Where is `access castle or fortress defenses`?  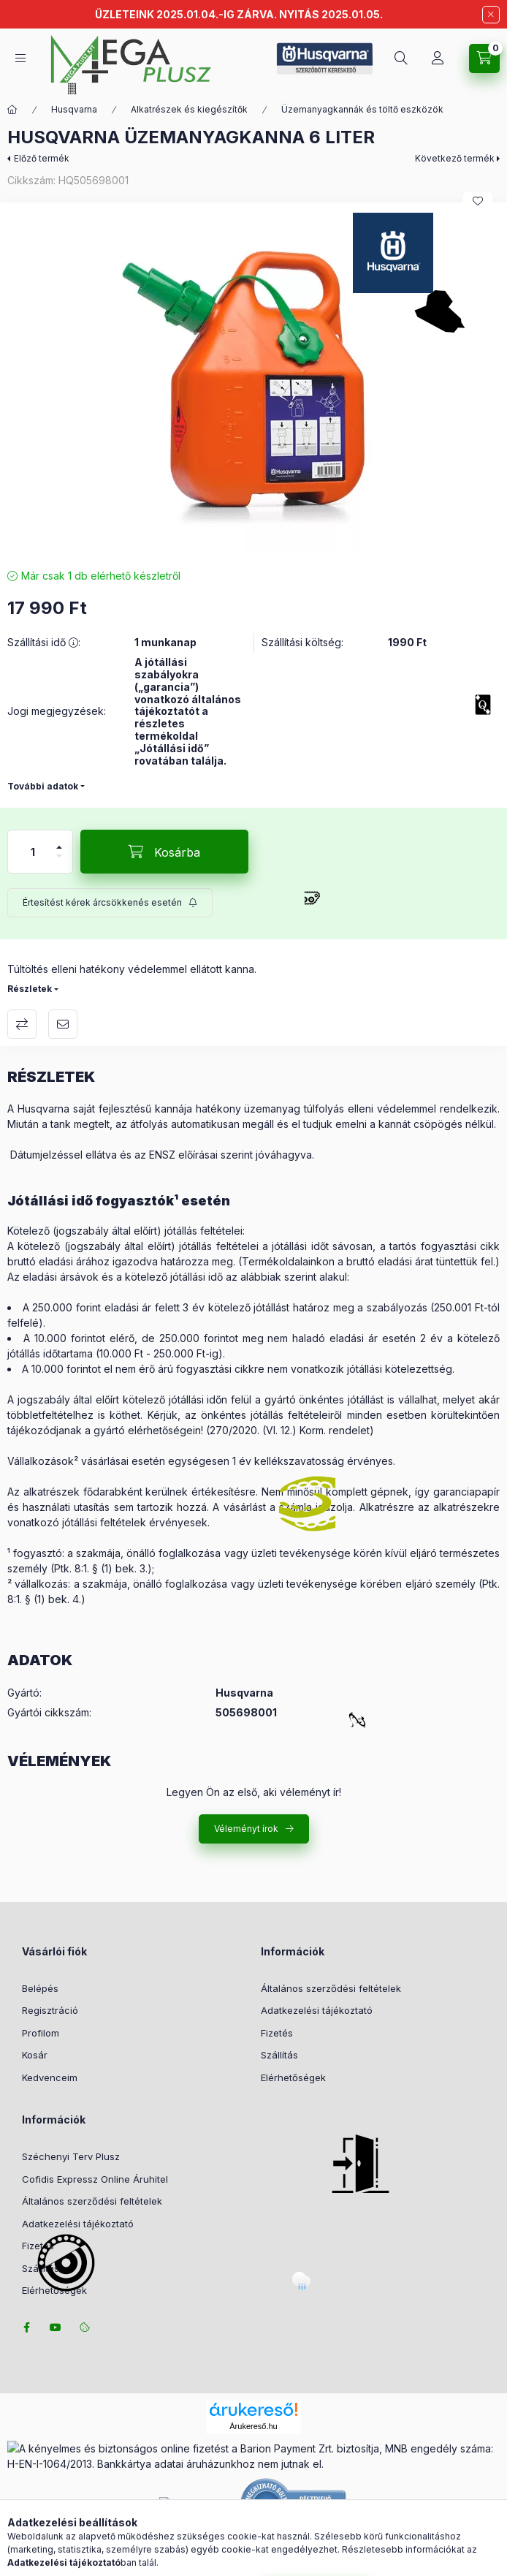 access castle or fortress defenses is located at coordinates (72, 88).